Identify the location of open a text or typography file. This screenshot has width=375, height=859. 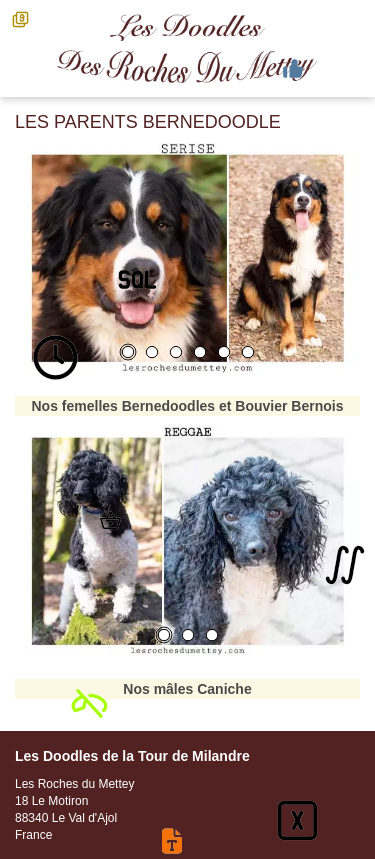
(172, 841).